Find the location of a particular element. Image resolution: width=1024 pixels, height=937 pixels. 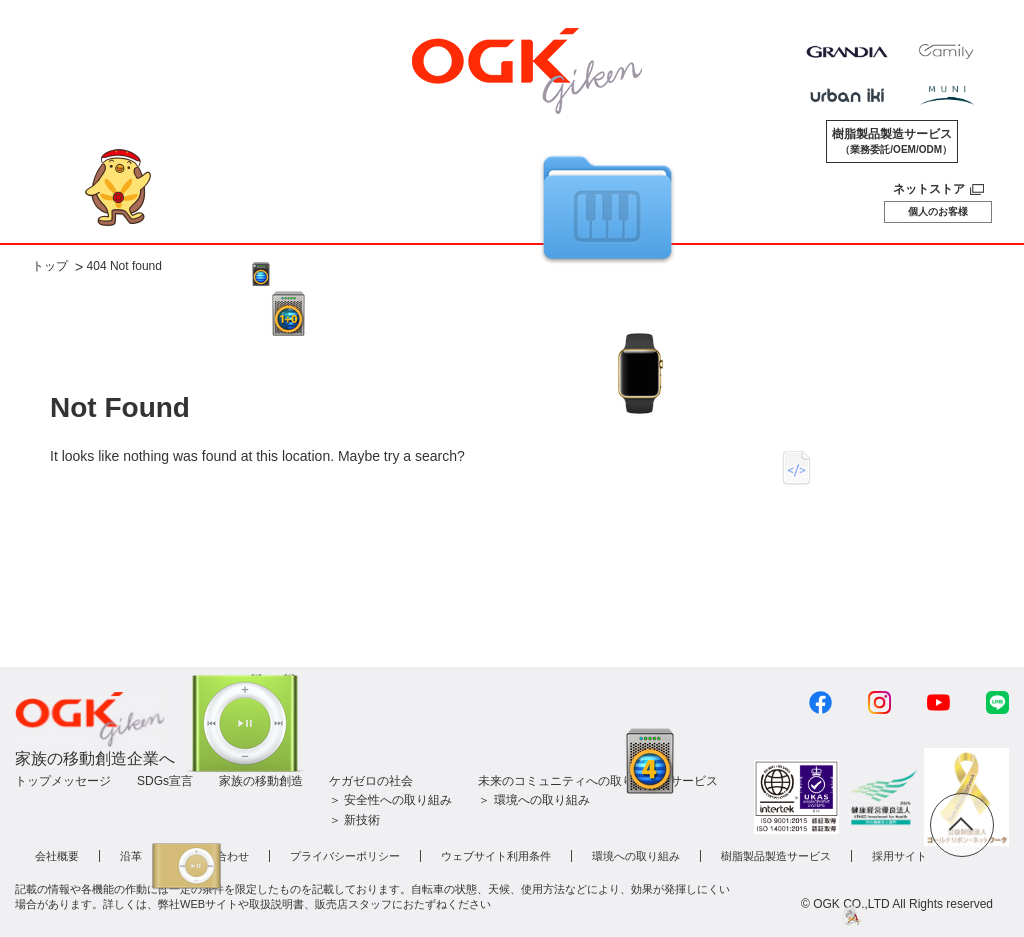

iPod shuffle device connected is located at coordinates (245, 723).